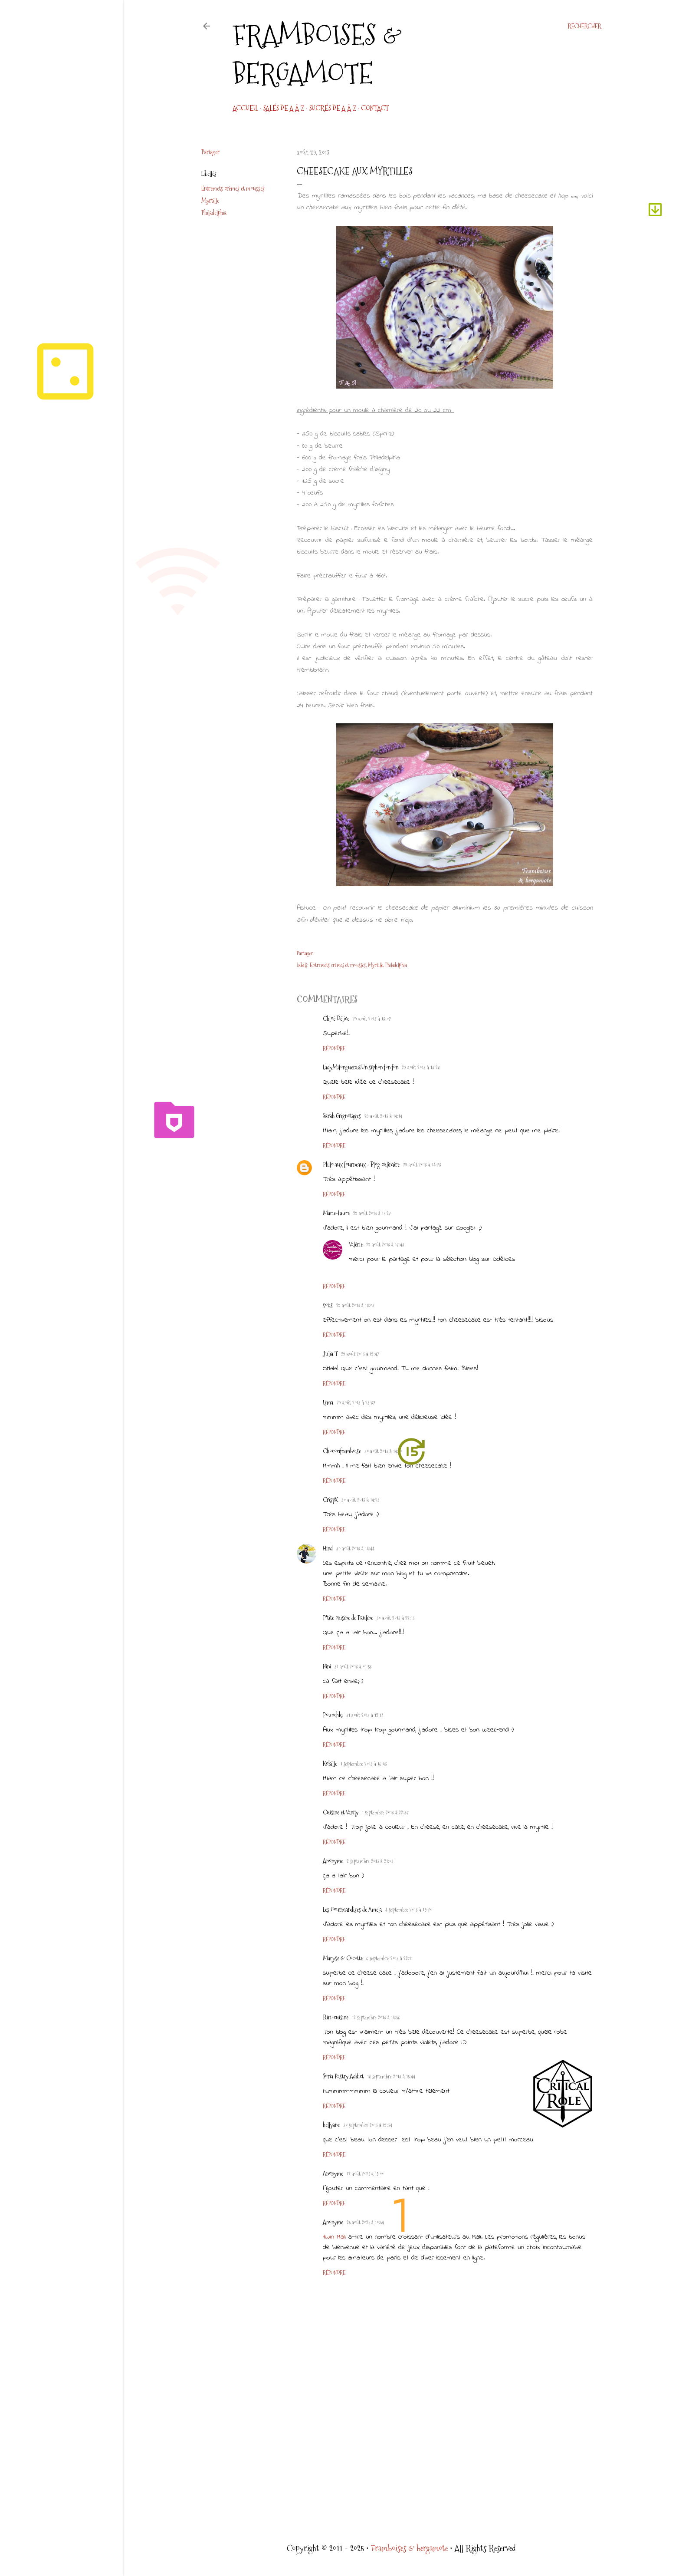 The width and height of the screenshot is (679, 2576). I want to click on indicates first item or top priority, so click(401, 2216).